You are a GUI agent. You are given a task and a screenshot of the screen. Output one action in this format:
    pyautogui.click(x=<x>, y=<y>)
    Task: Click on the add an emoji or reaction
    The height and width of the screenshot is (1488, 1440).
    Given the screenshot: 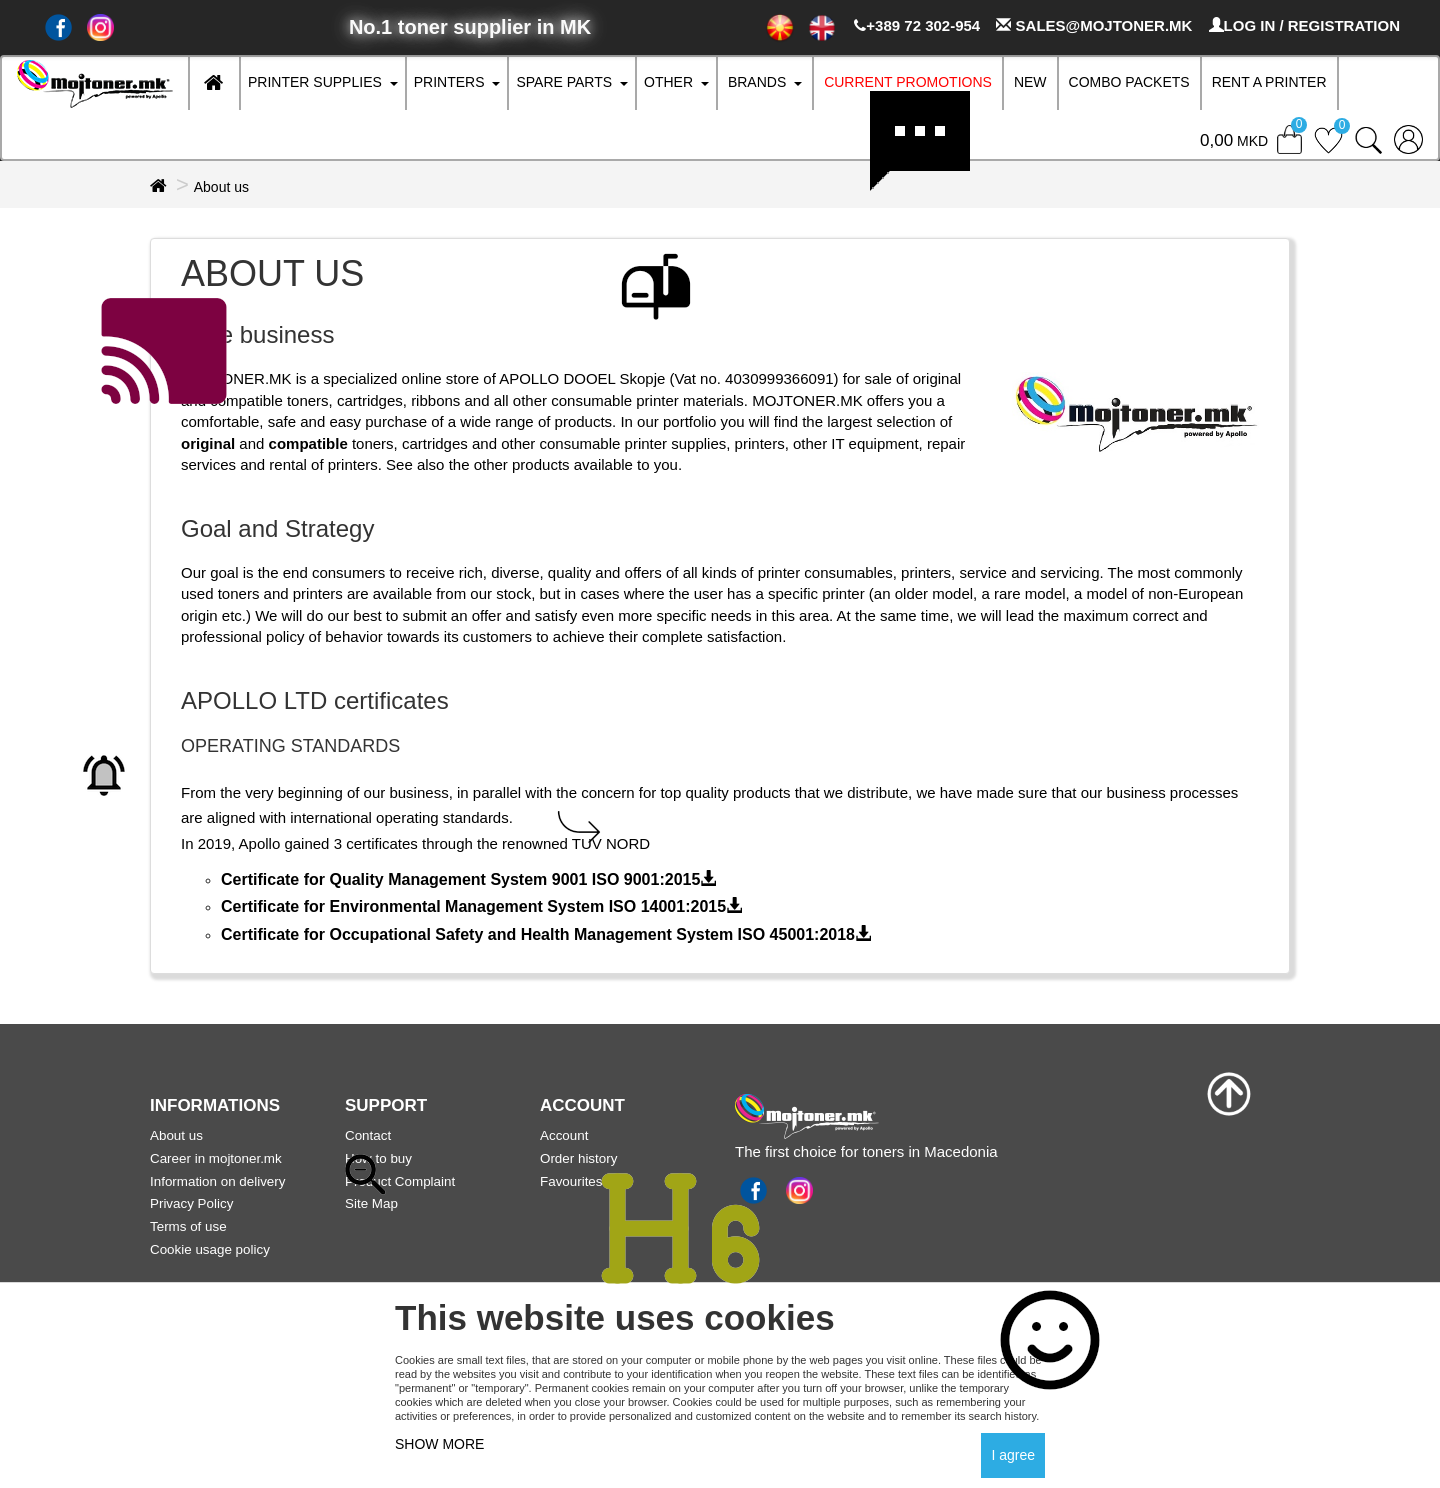 What is the action you would take?
    pyautogui.click(x=1050, y=1340)
    